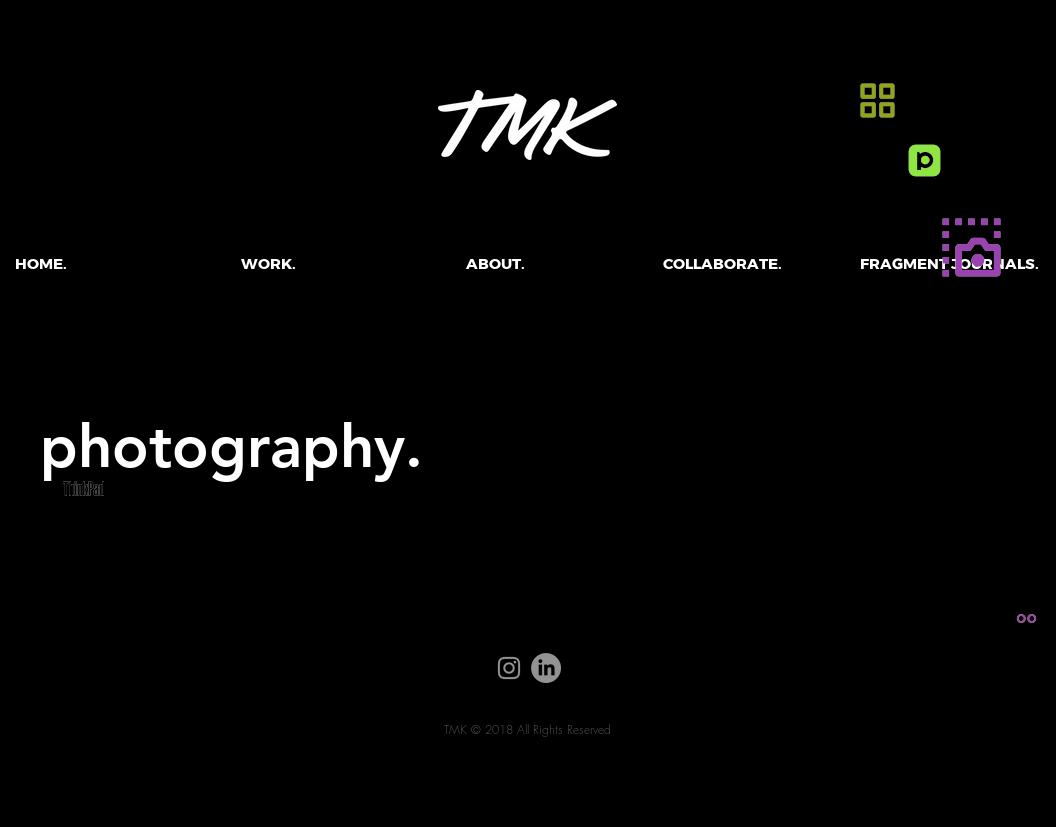 This screenshot has height=827, width=1056. Describe the element at coordinates (83, 488) in the screenshot. I see `ThinkPad brand logo` at that location.